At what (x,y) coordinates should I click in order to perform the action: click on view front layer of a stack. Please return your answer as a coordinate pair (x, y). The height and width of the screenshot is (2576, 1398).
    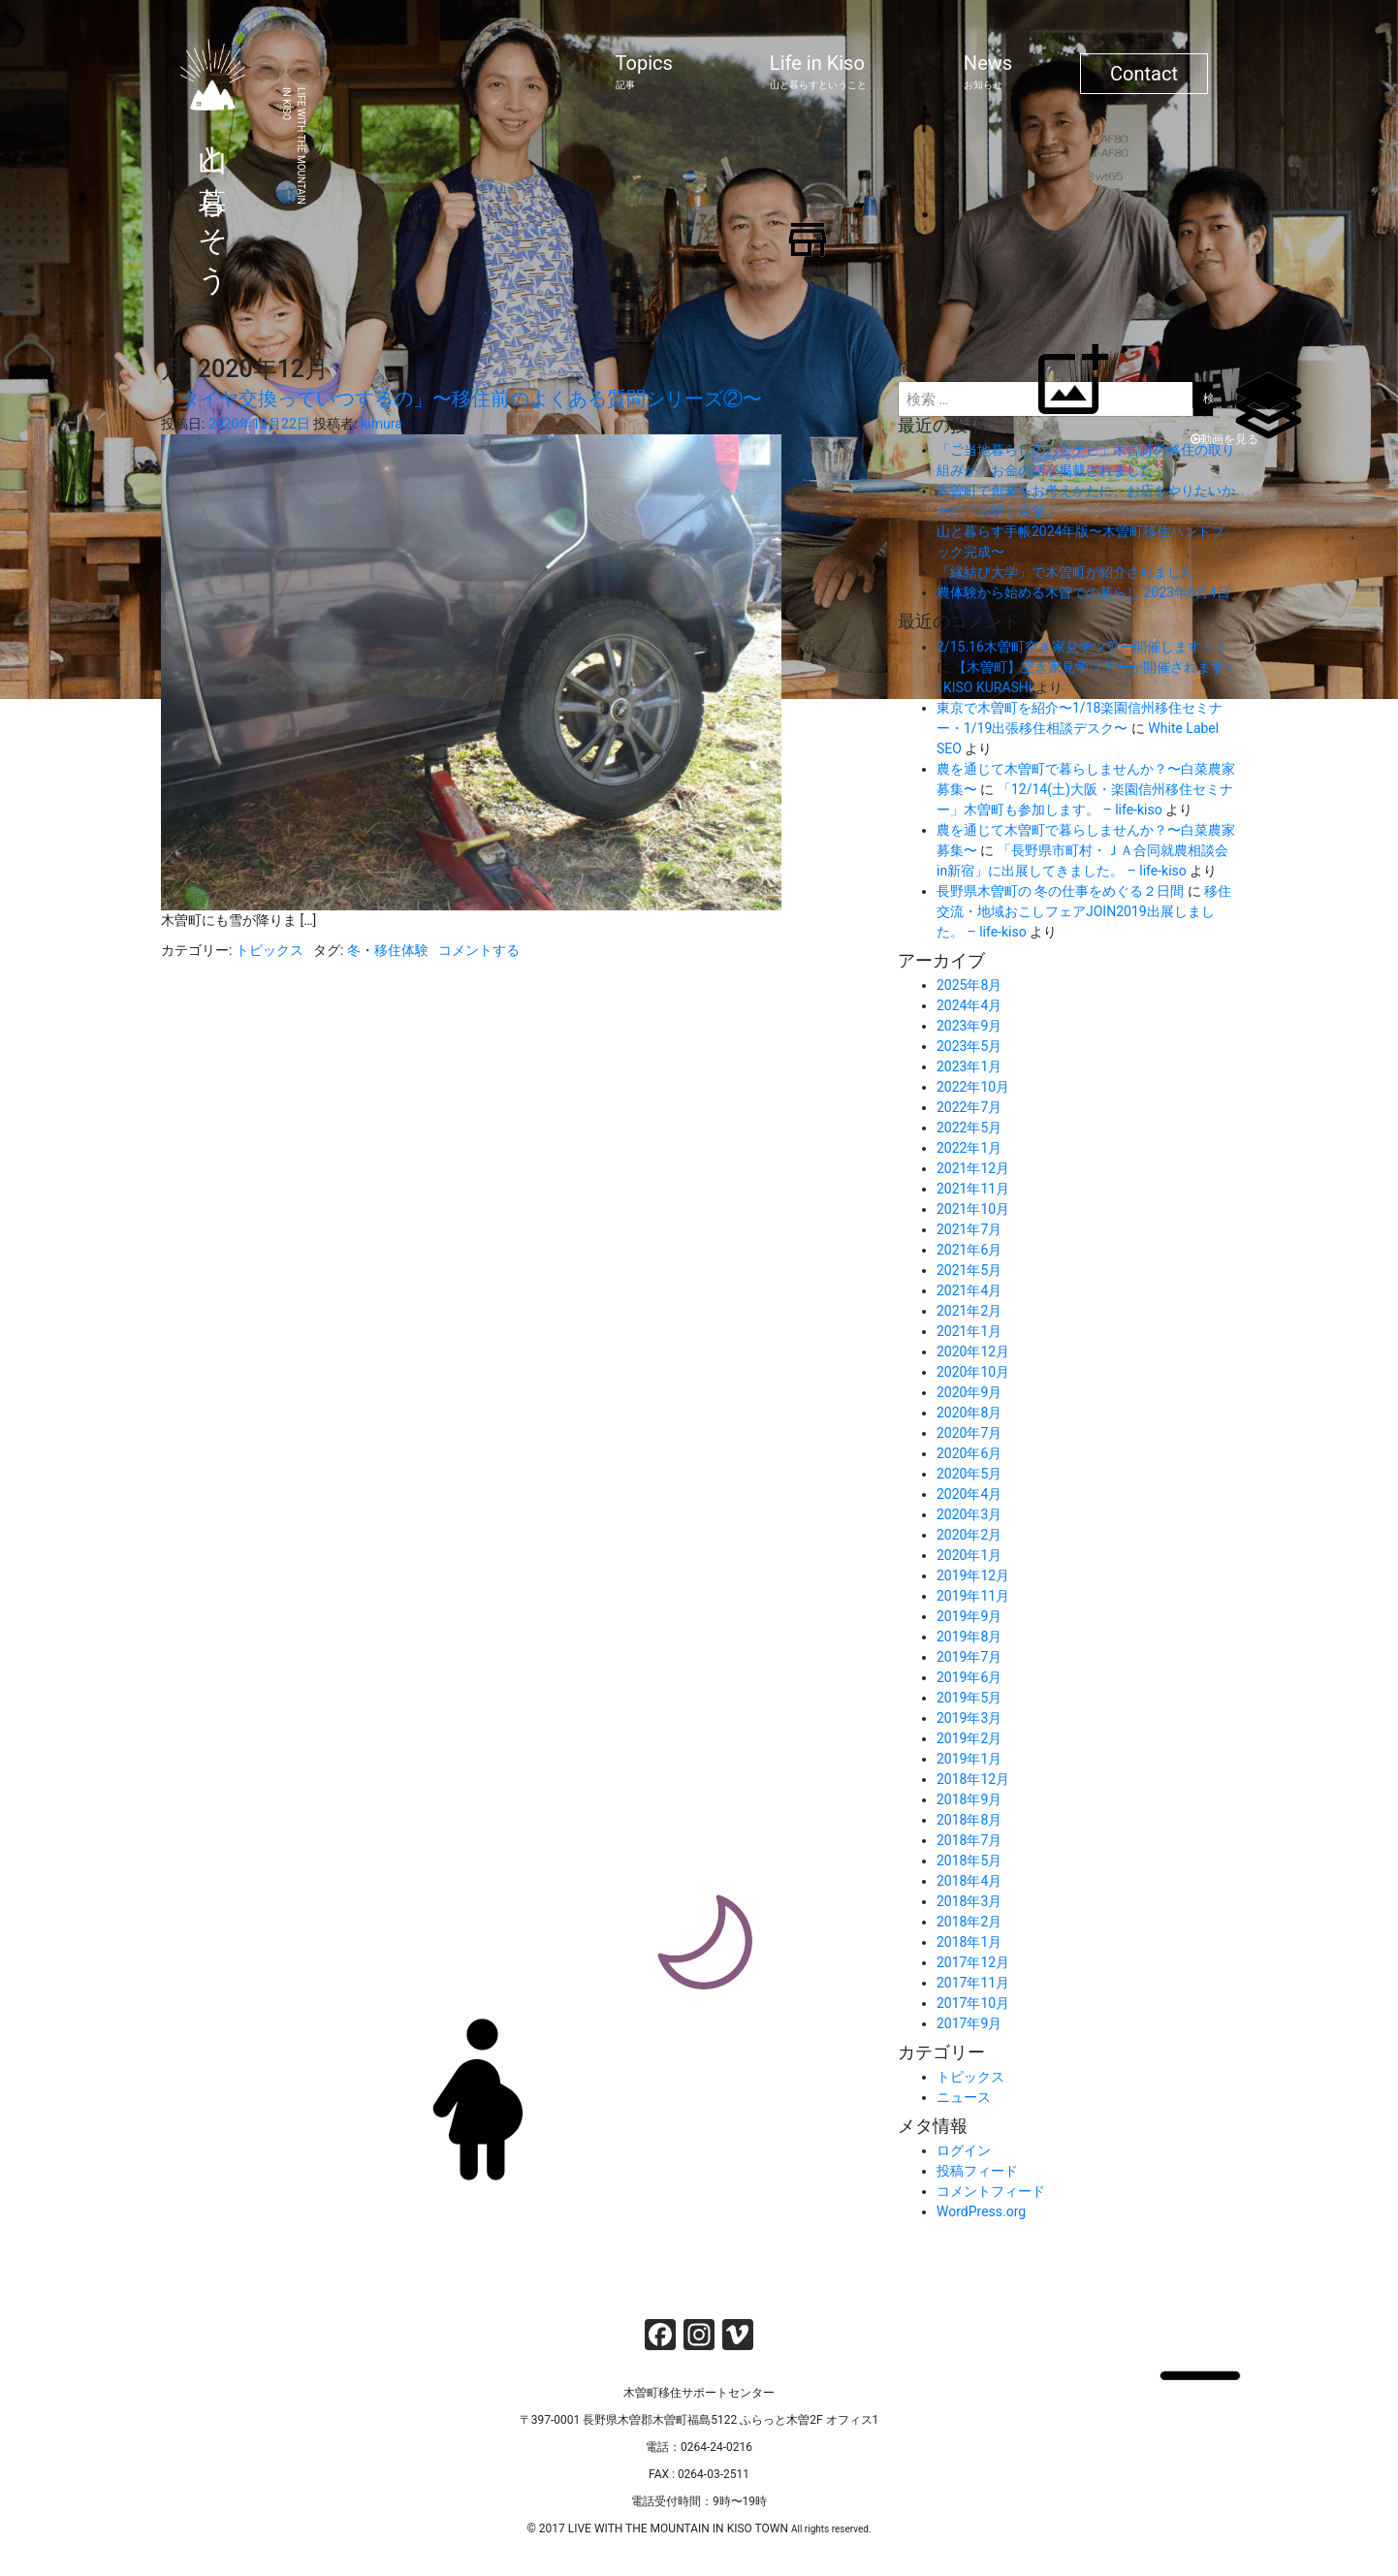
    Looking at the image, I should click on (1268, 405).